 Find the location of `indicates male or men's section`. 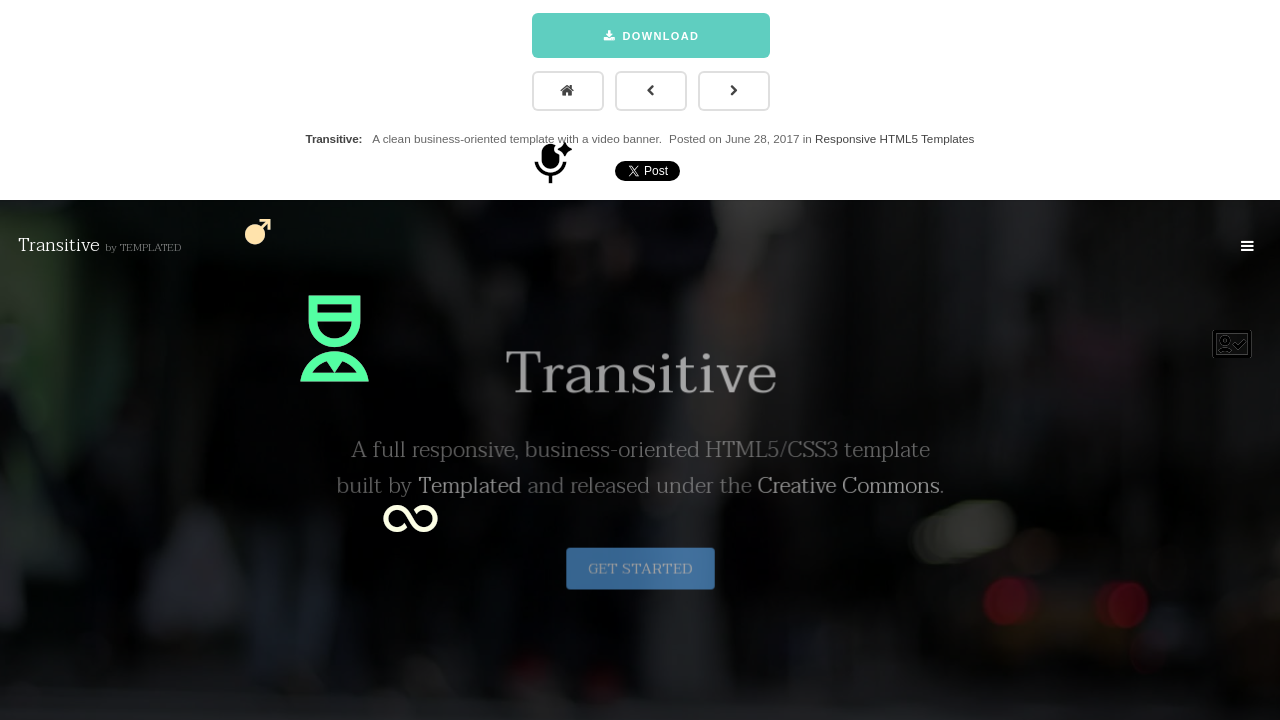

indicates male or men's section is located at coordinates (257, 231).